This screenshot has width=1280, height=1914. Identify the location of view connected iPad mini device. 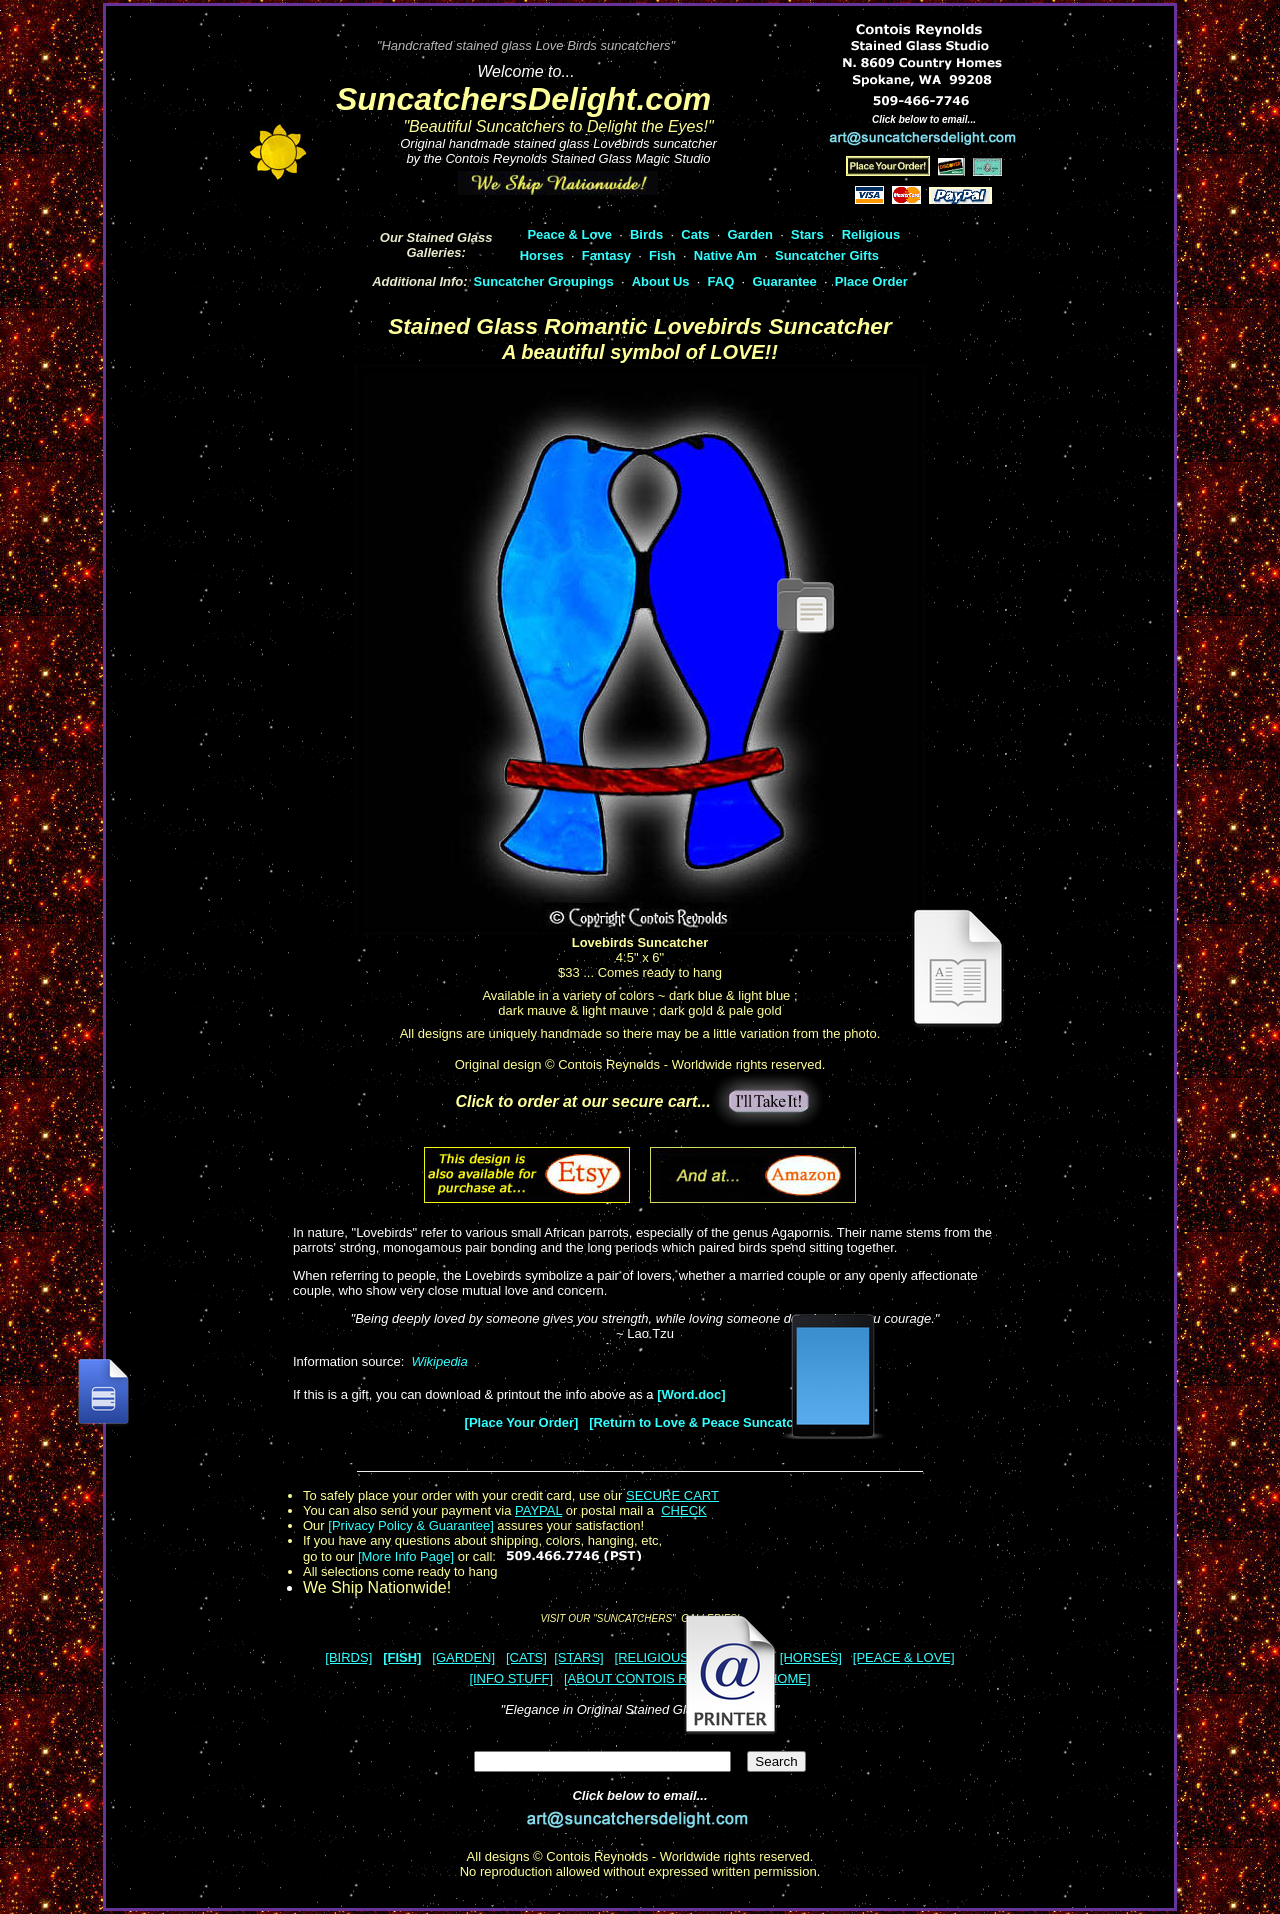
(833, 1365).